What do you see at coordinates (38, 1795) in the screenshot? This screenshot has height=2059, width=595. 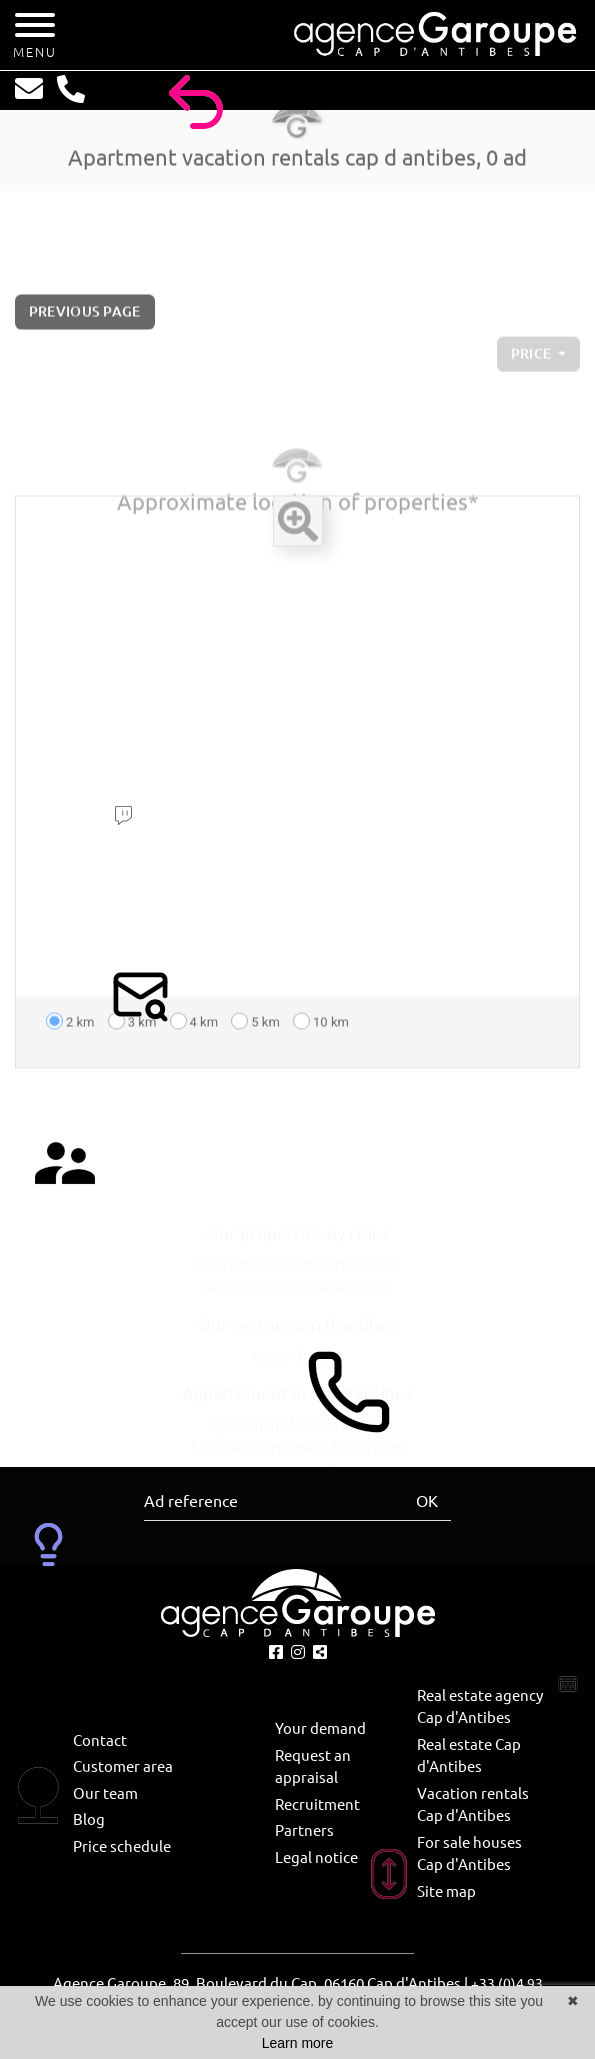 I see `view nature or outdoor photos` at bounding box center [38, 1795].